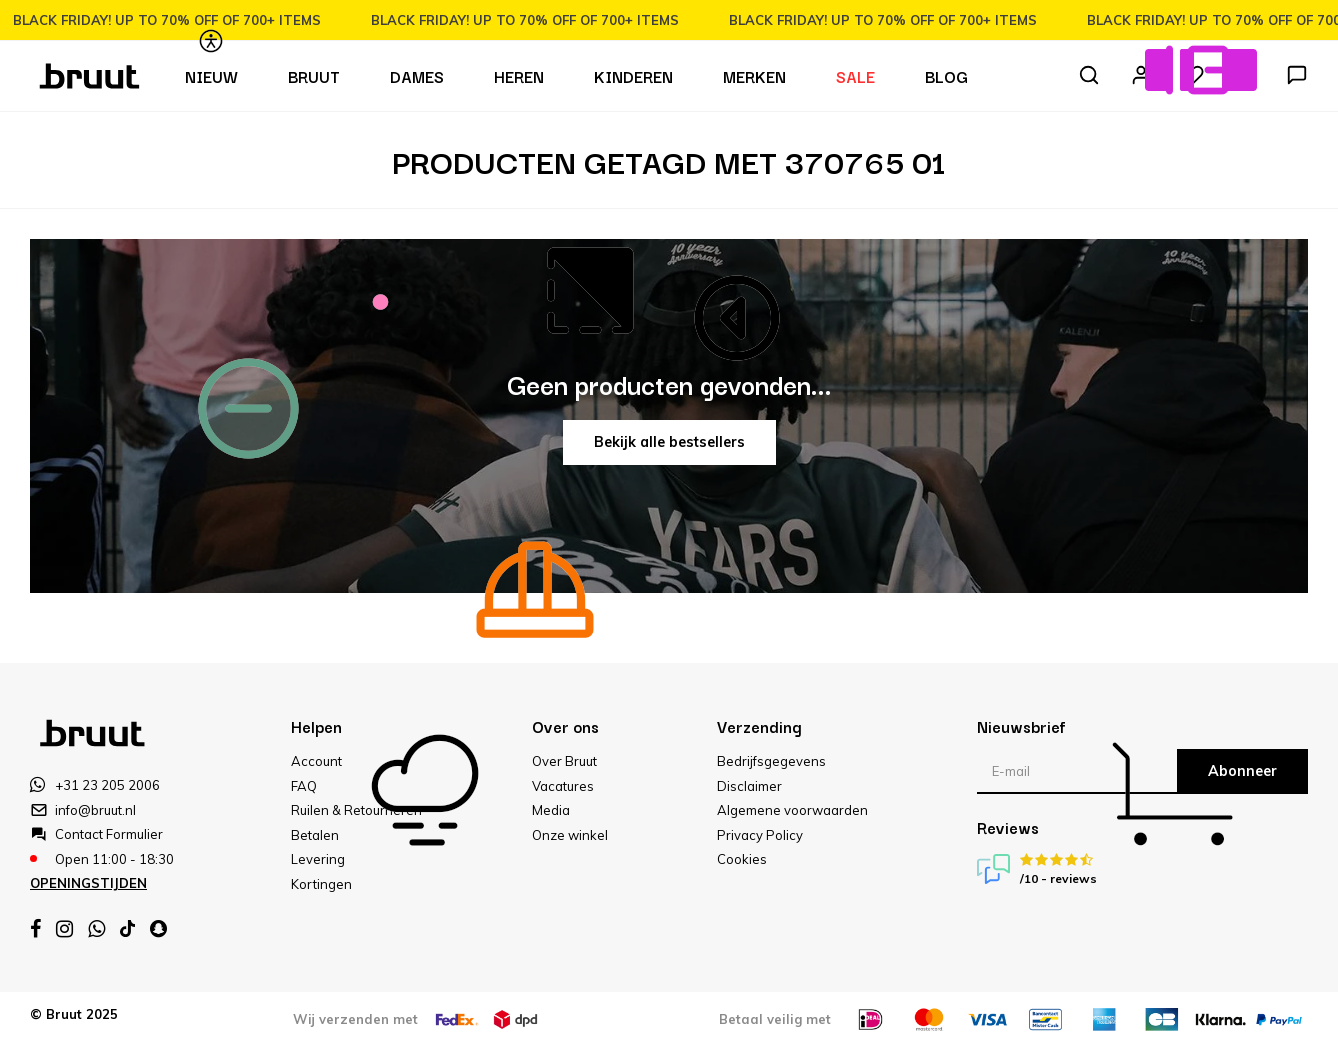 This screenshot has height=1047, width=1338. I want to click on access clothing or accessories settings, so click(1201, 70).